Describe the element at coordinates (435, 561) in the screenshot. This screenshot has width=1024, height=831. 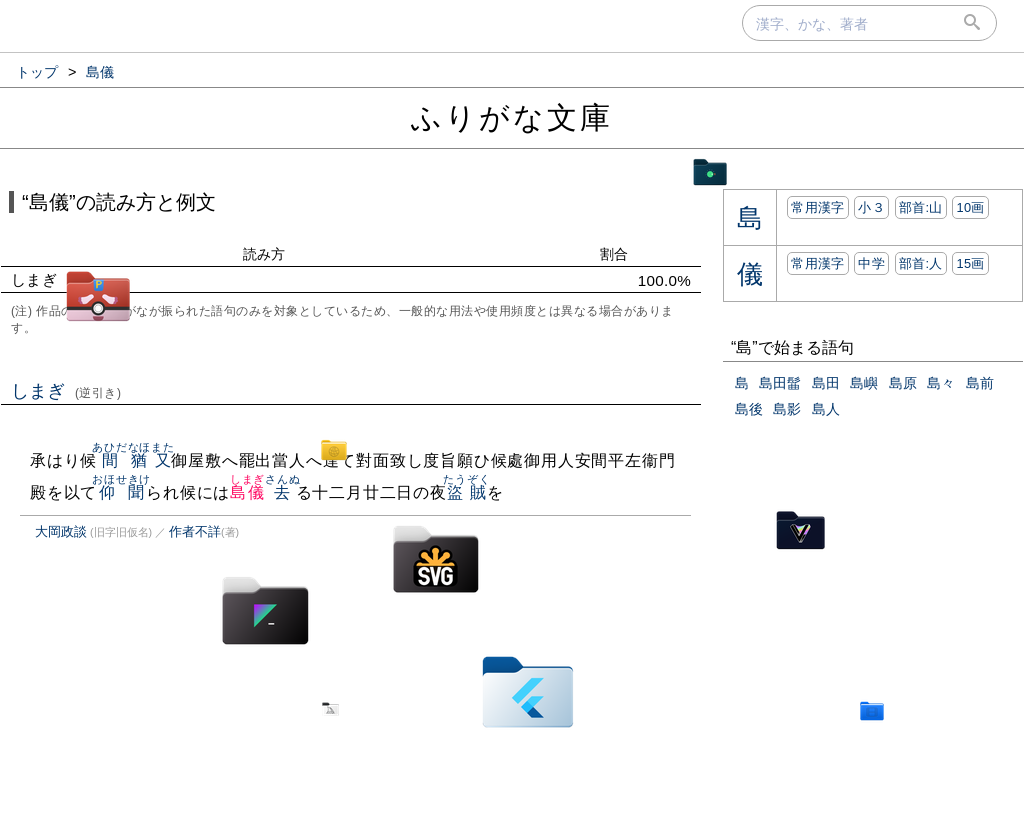
I see `open folder containing svg files` at that location.